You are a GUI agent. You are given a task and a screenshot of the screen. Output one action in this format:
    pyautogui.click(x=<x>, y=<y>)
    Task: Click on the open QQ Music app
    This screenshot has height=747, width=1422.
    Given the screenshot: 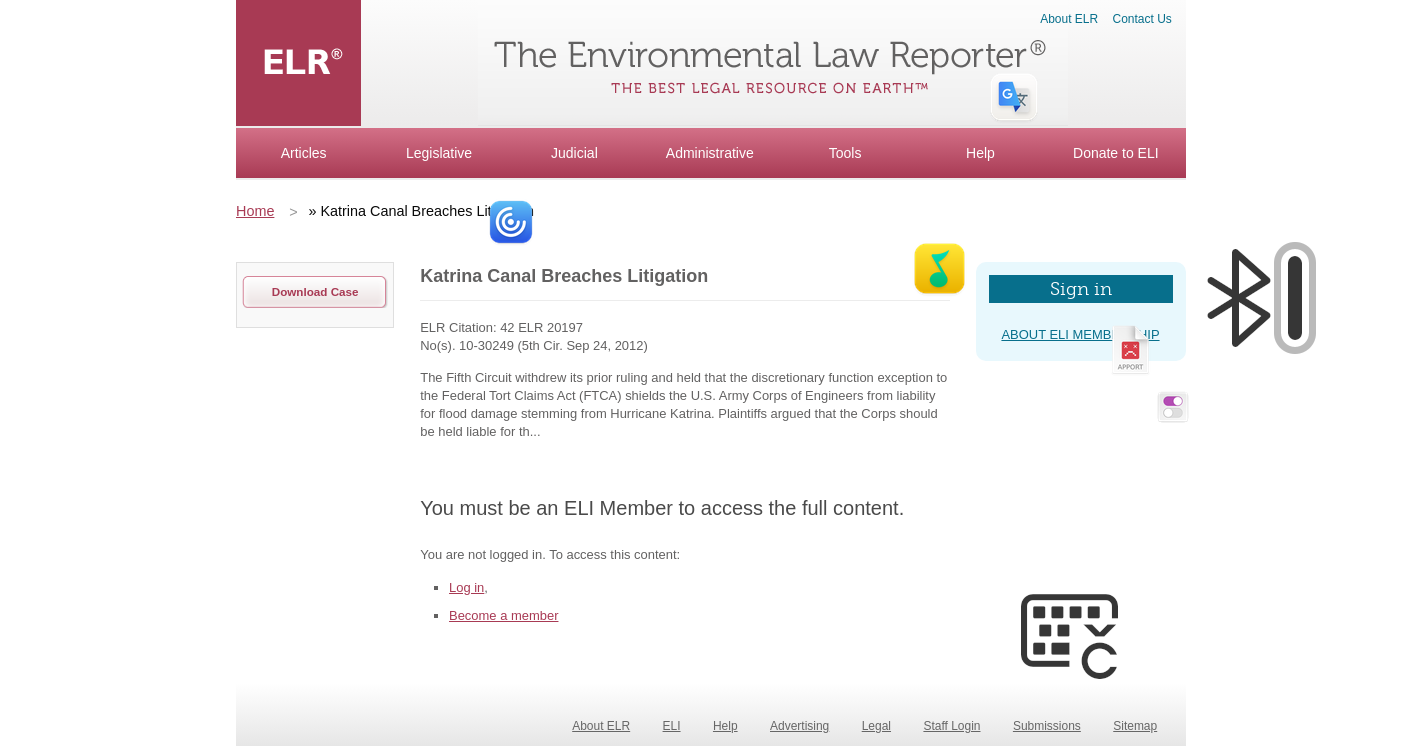 What is the action you would take?
    pyautogui.click(x=939, y=268)
    